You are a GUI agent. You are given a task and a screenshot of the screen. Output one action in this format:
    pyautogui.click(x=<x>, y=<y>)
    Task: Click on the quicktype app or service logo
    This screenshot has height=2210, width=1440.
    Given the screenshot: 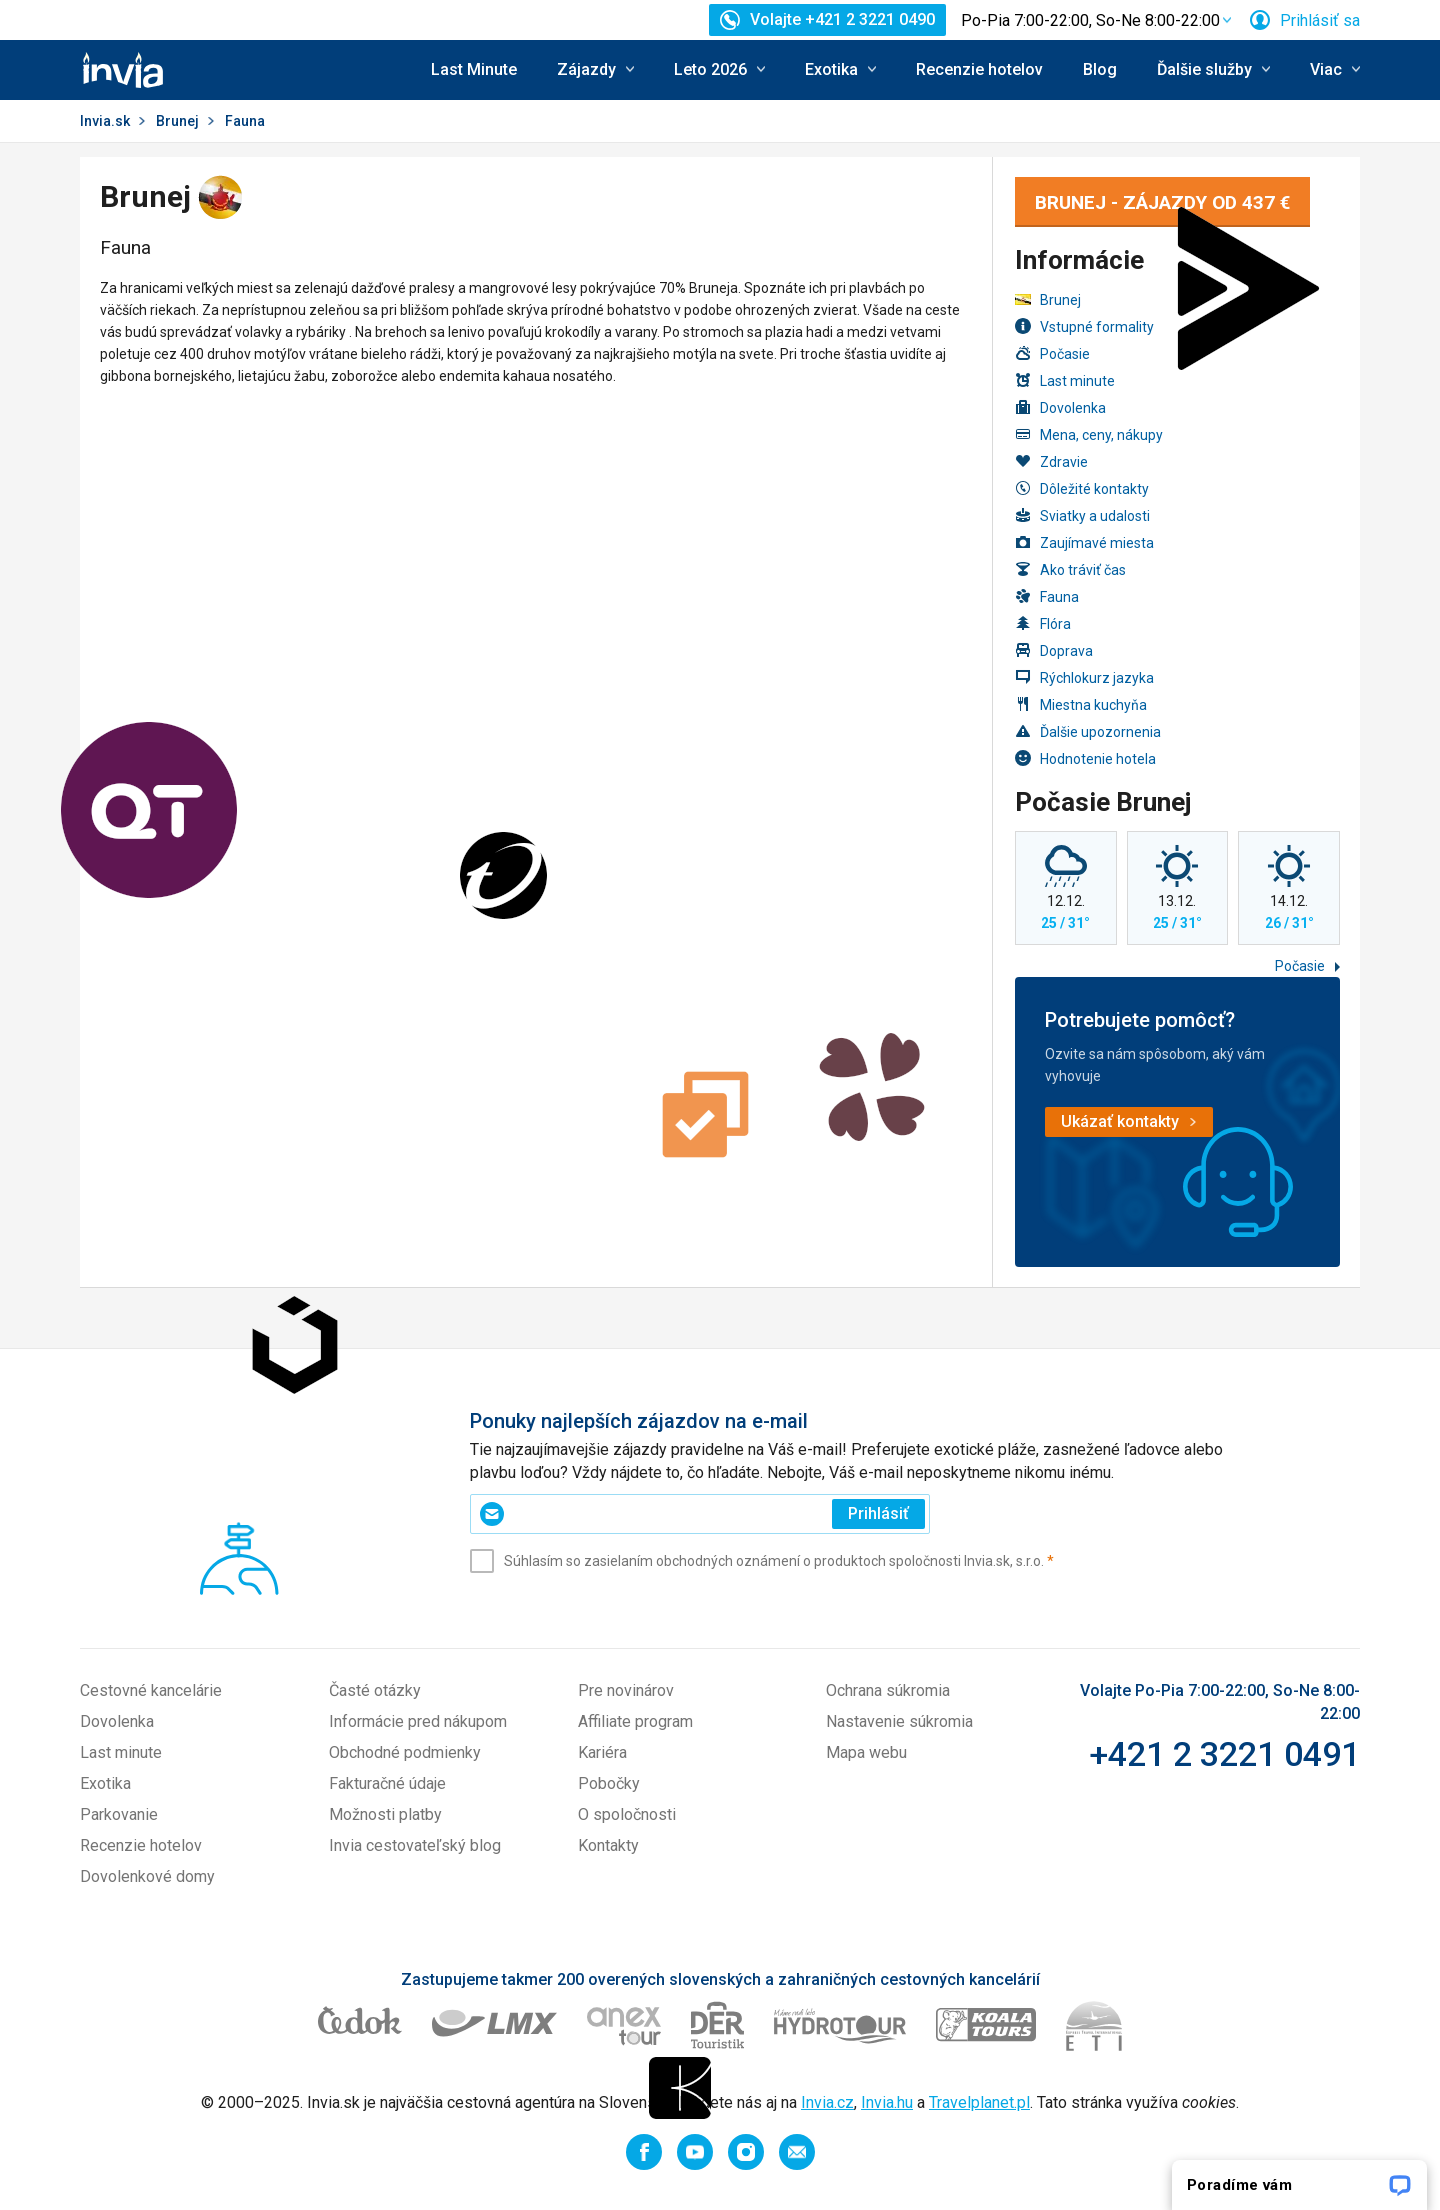 What is the action you would take?
    pyautogui.click(x=149, y=810)
    